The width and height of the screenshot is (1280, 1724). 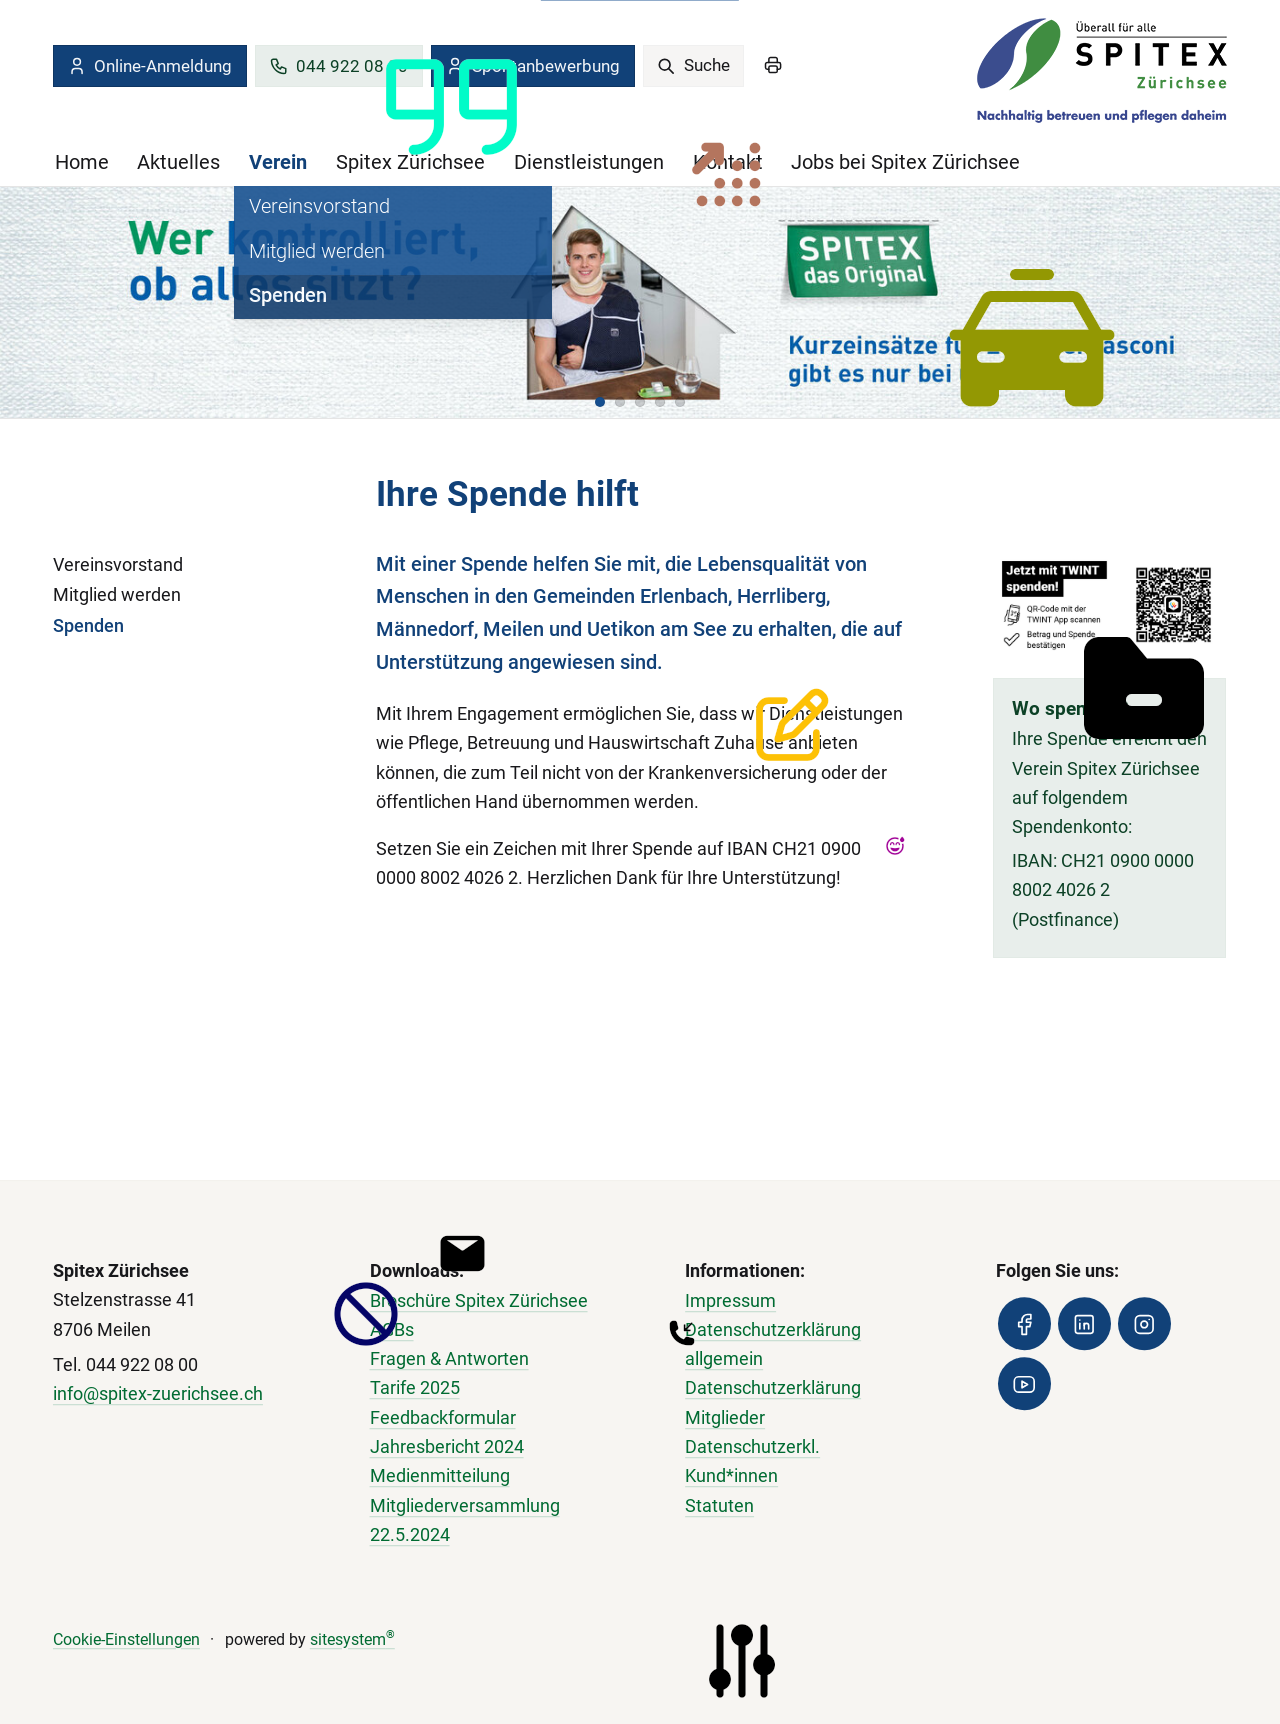 What do you see at coordinates (1144, 688) in the screenshot?
I see `remove a folder from your files` at bounding box center [1144, 688].